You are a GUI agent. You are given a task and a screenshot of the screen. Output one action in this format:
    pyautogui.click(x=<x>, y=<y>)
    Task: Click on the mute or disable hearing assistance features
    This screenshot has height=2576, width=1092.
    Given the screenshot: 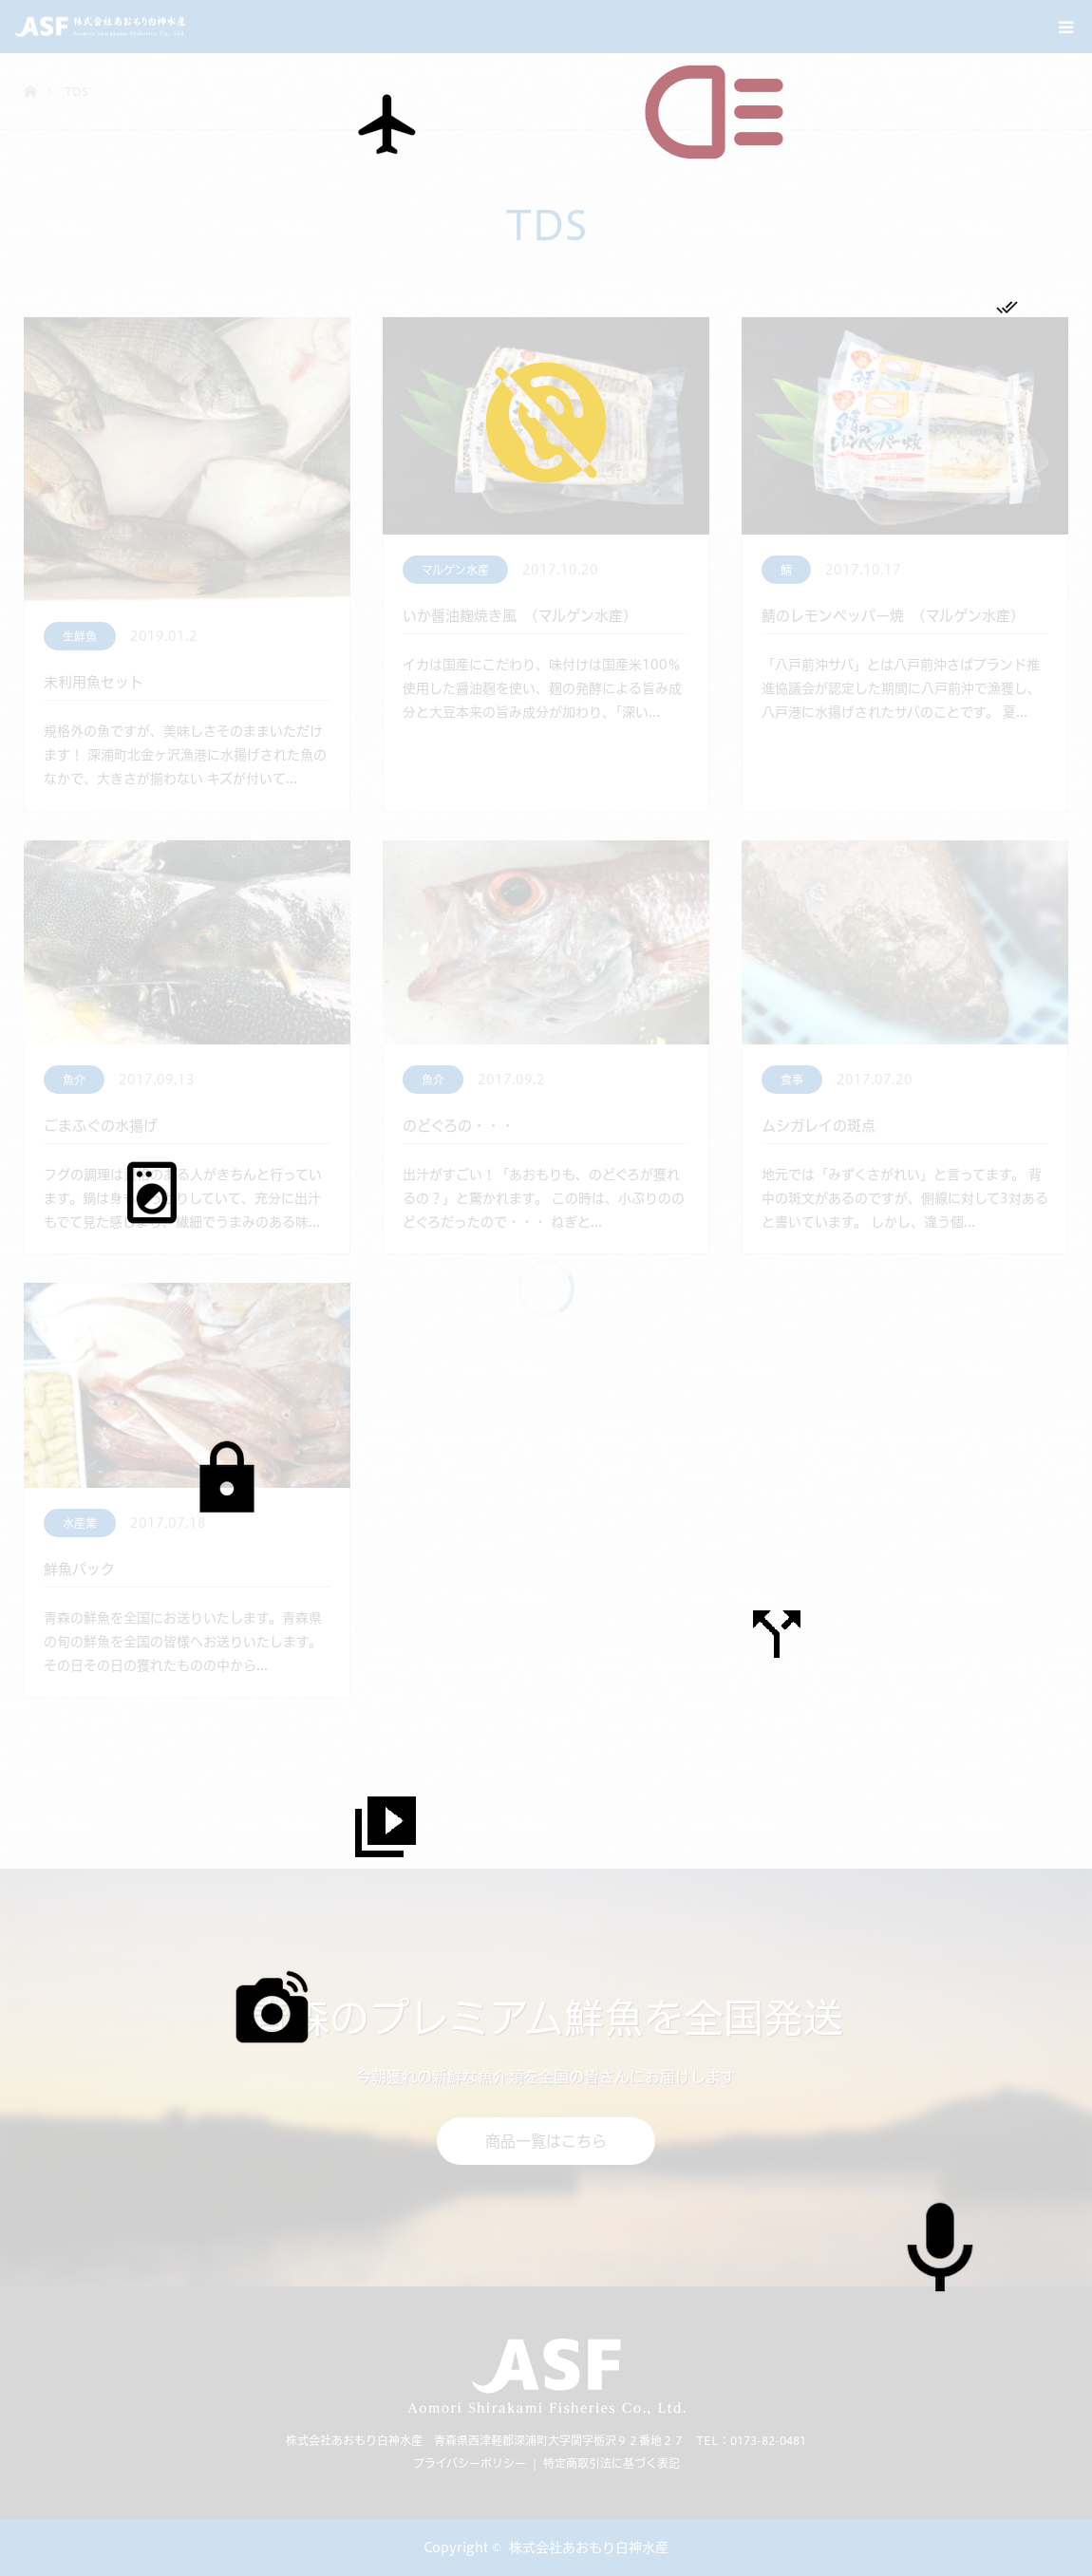 What is the action you would take?
    pyautogui.click(x=546, y=423)
    